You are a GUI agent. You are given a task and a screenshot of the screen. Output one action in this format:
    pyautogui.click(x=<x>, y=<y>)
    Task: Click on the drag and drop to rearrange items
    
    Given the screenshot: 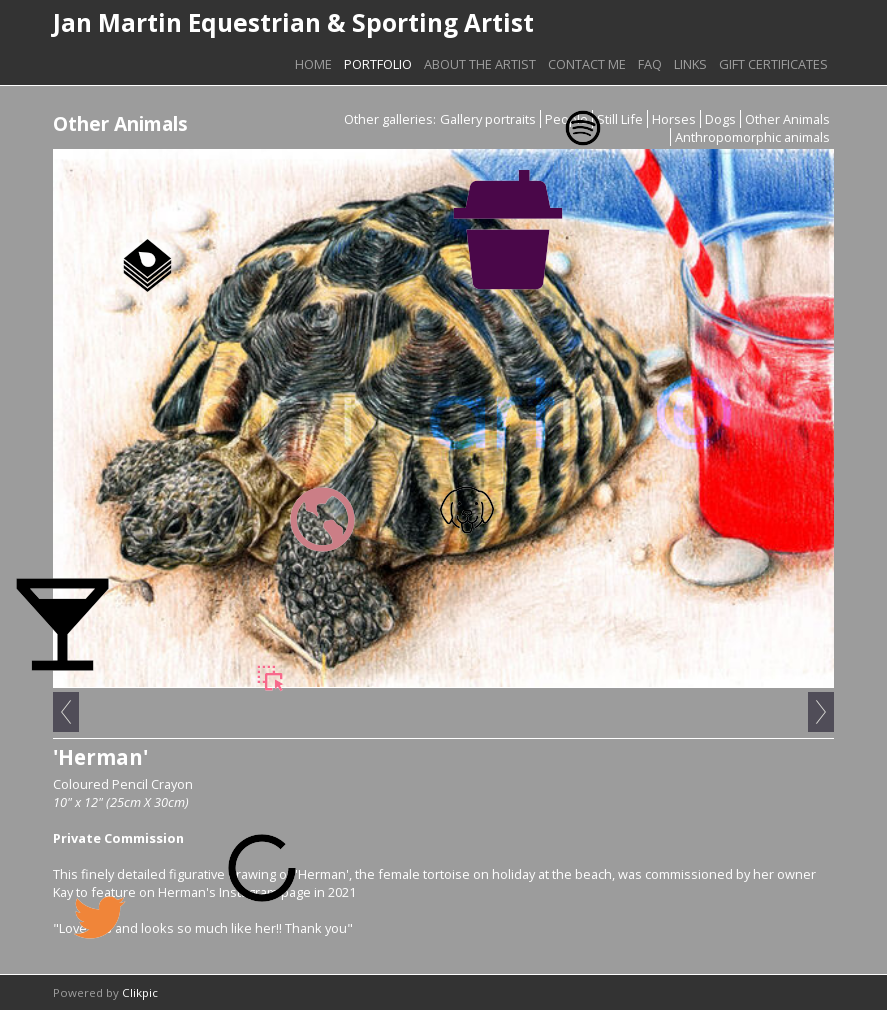 What is the action you would take?
    pyautogui.click(x=270, y=678)
    